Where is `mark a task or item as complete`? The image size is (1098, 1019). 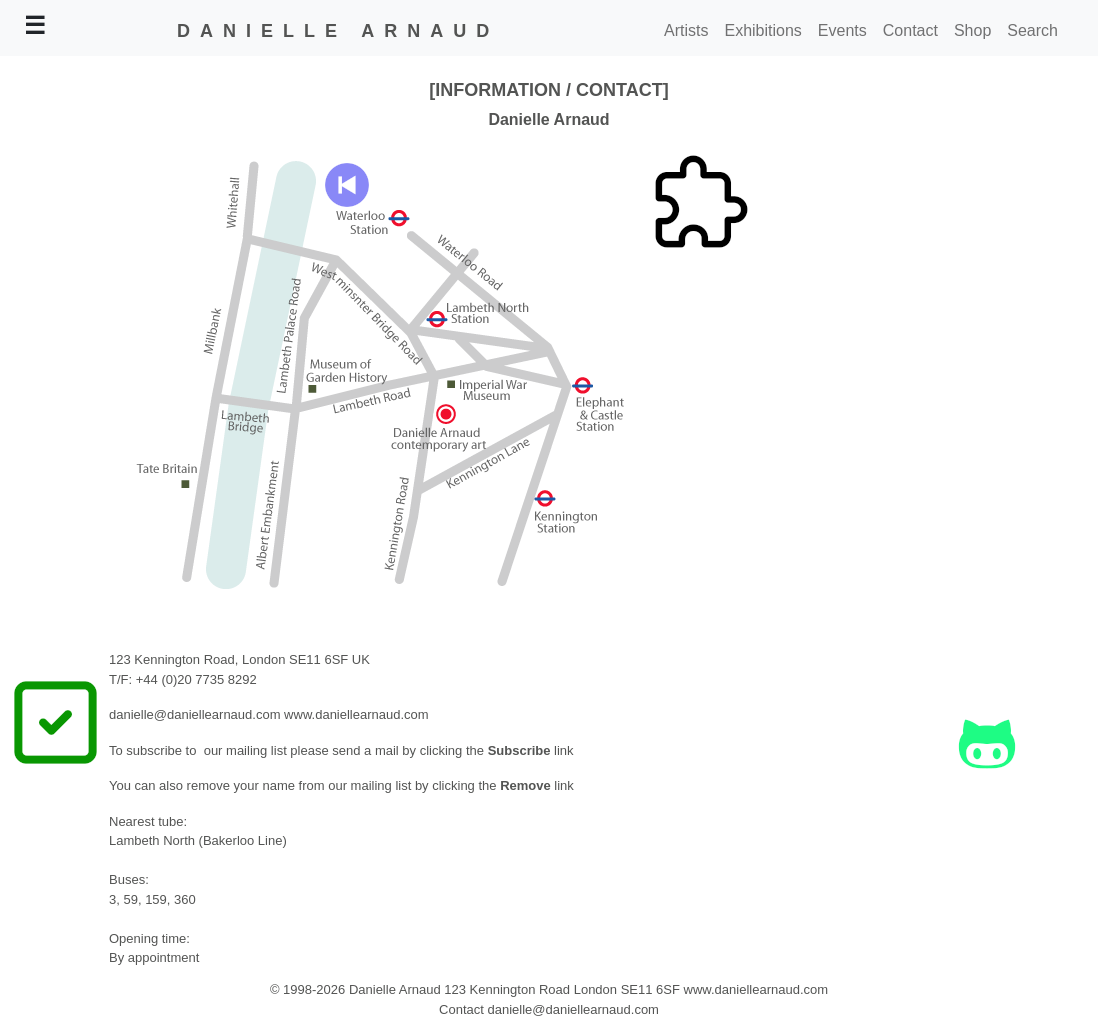
mark a task or item as complete is located at coordinates (55, 722).